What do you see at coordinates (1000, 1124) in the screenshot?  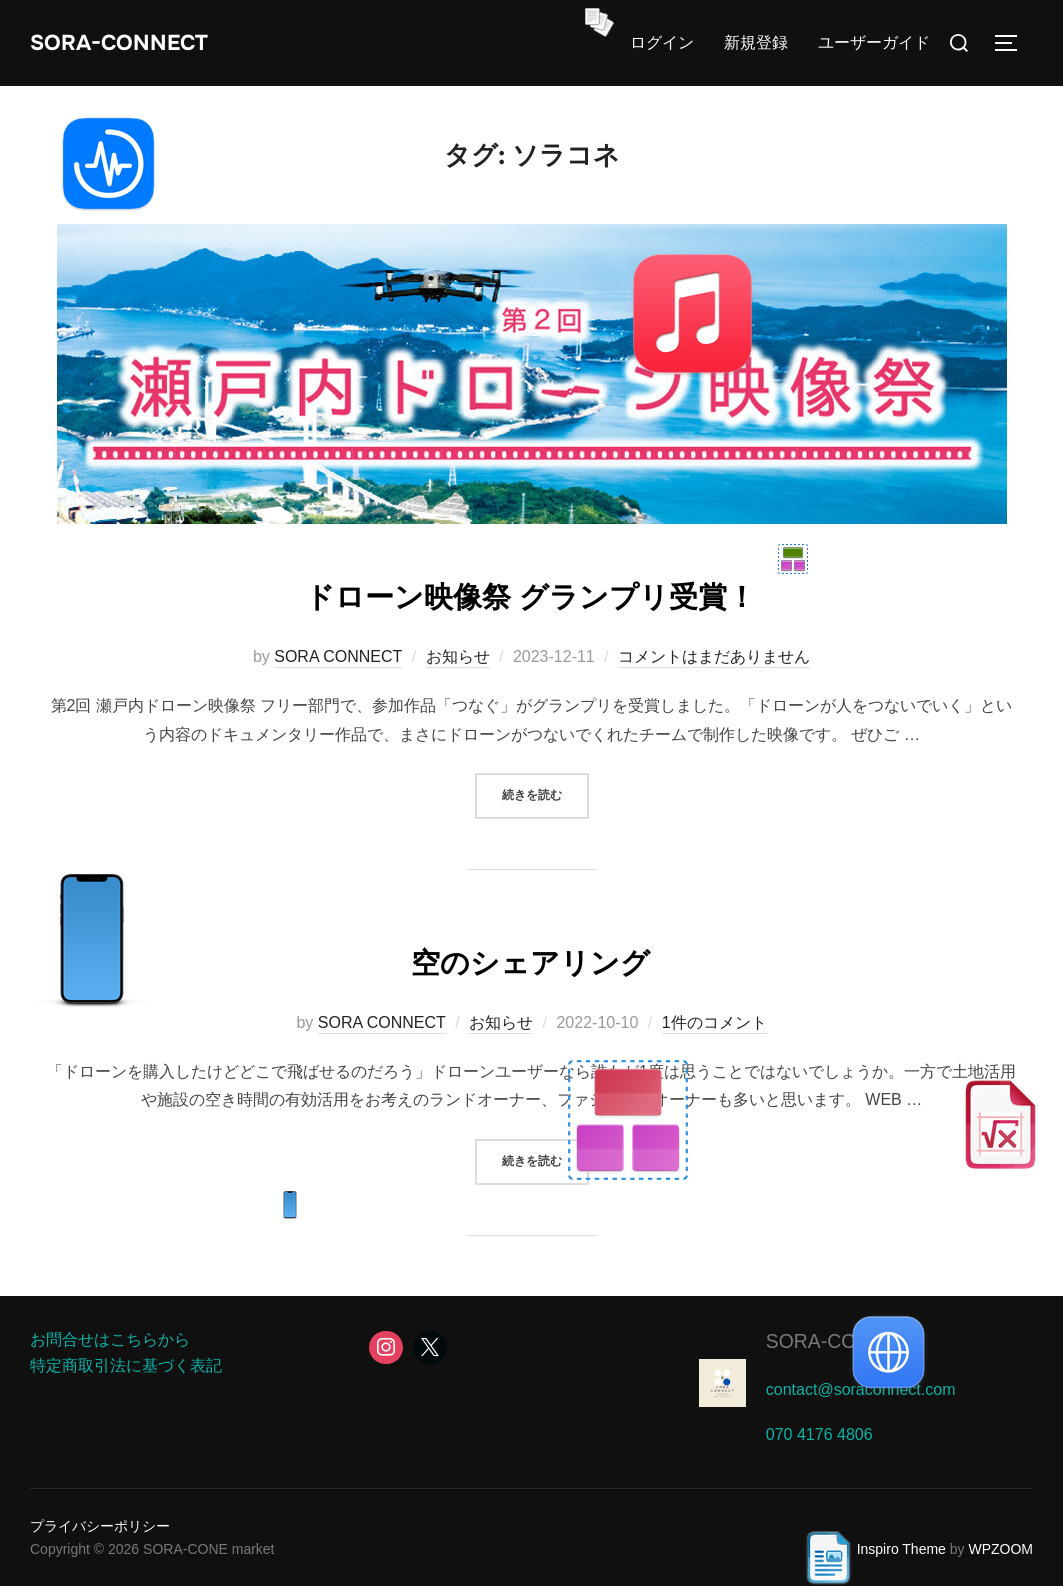 I see `a libreoffice math formula document file` at bounding box center [1000, 1124].